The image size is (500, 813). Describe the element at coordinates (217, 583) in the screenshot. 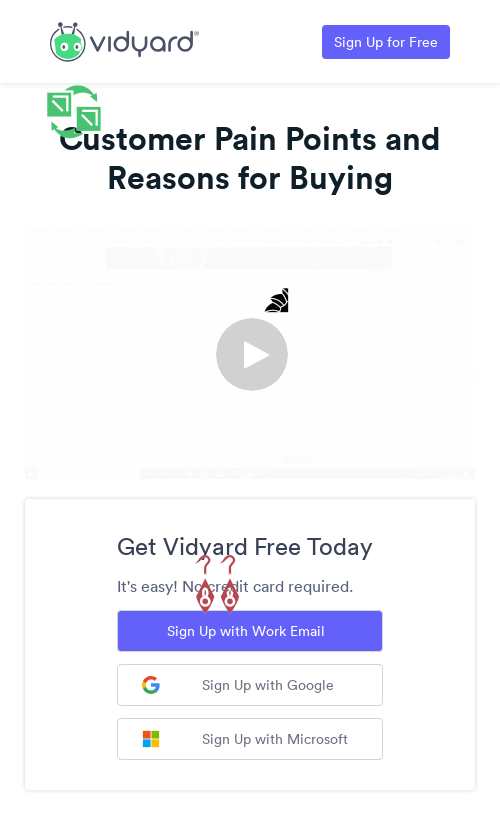

I see `browse or shop for earrings` at that location.